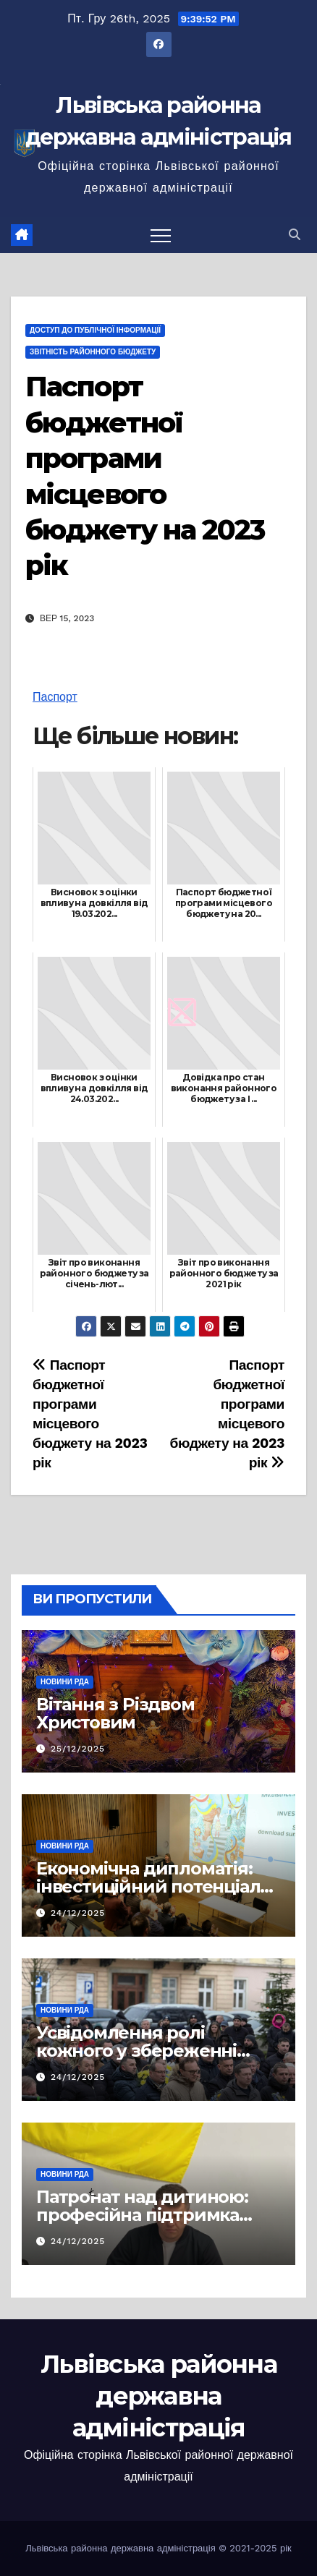 The image size is (317, 2576). I want to click on view litecoin balance or wallet, so click(93, 2192).